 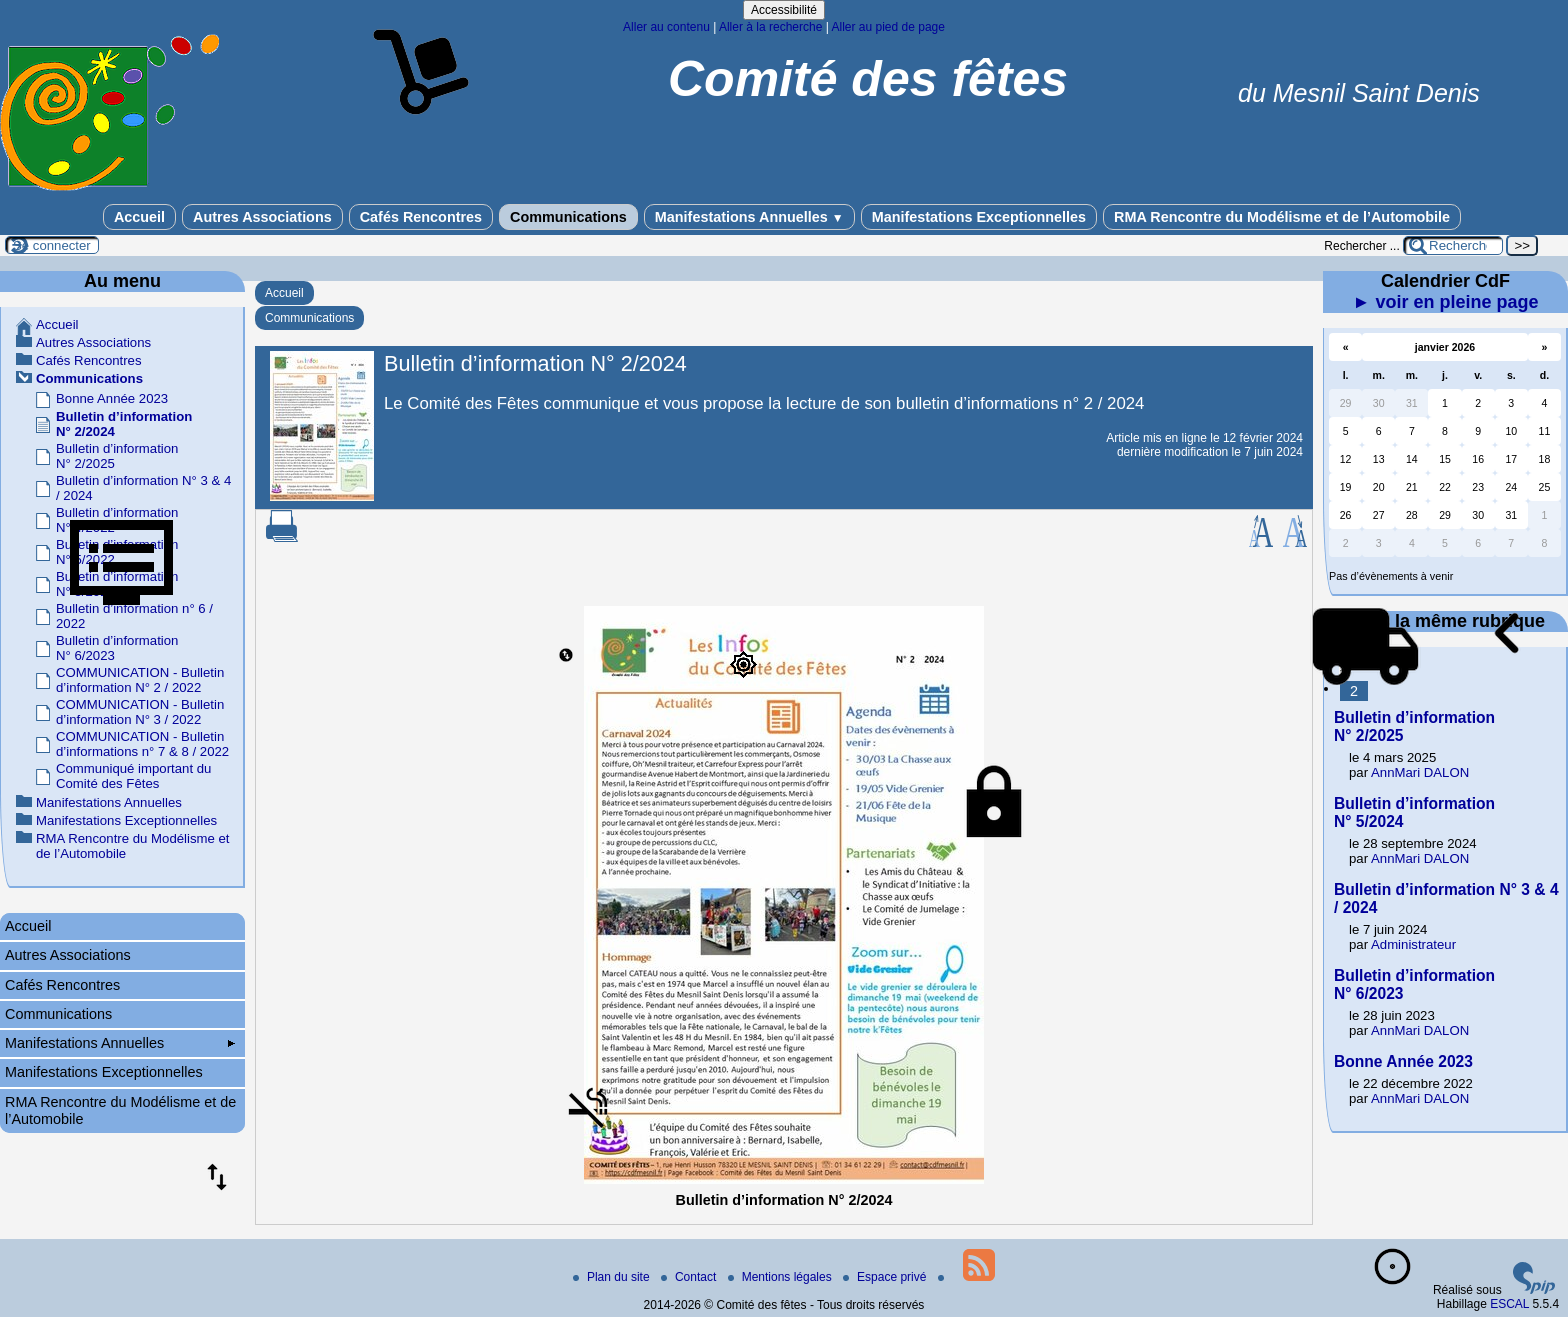 I want to click on track your delivery status, so click(x=1365, y=646).